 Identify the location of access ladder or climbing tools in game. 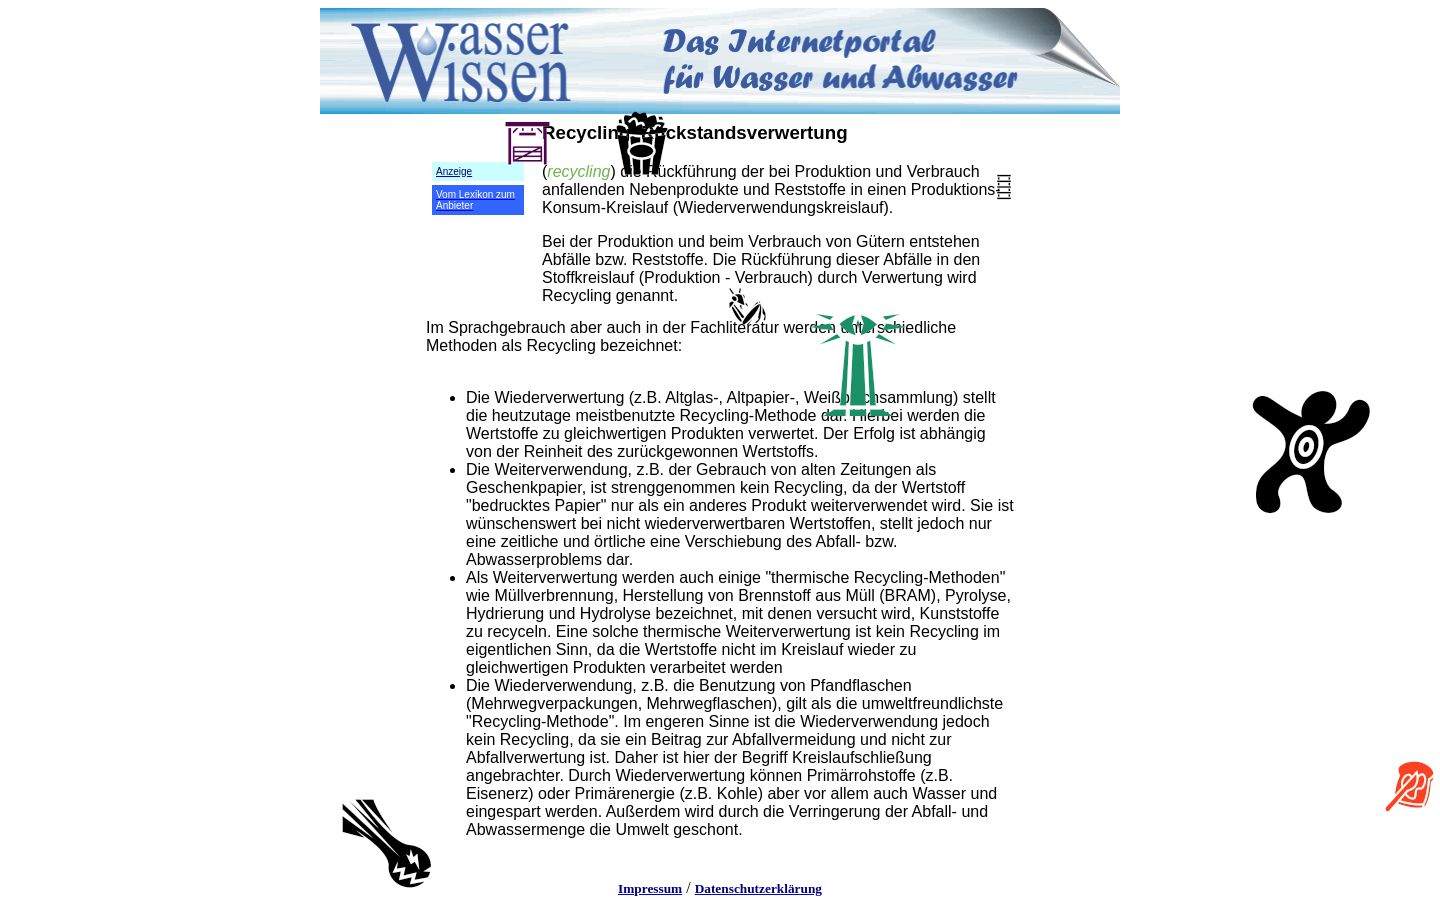
(1004, 187).